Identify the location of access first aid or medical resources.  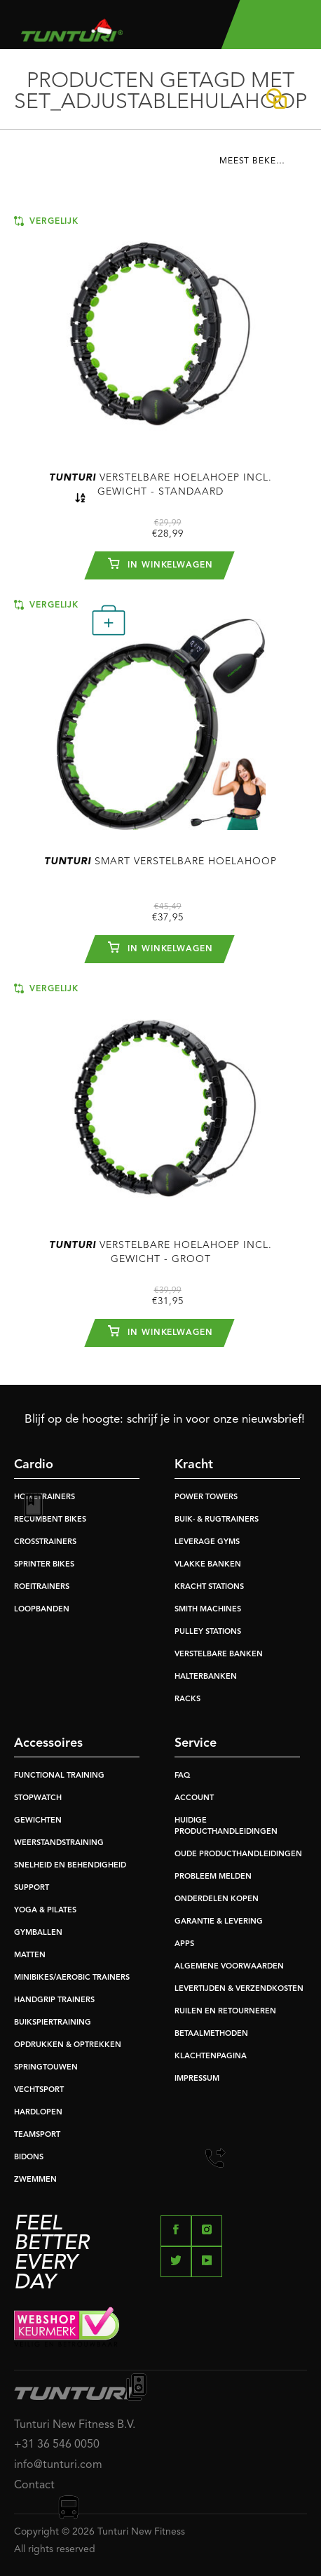
(109, 622).